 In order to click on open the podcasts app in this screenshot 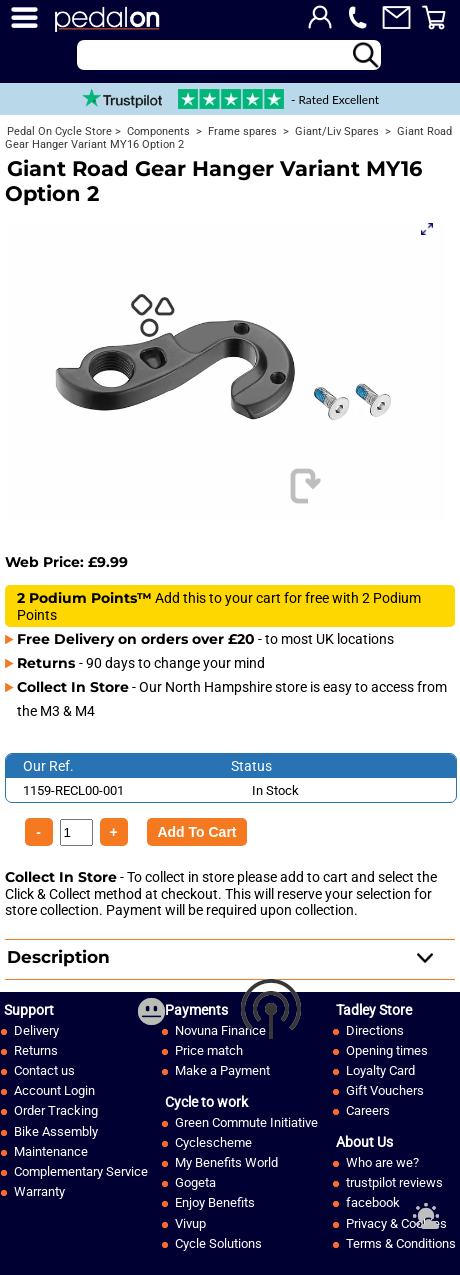, I will do `click(273, 1007)`.